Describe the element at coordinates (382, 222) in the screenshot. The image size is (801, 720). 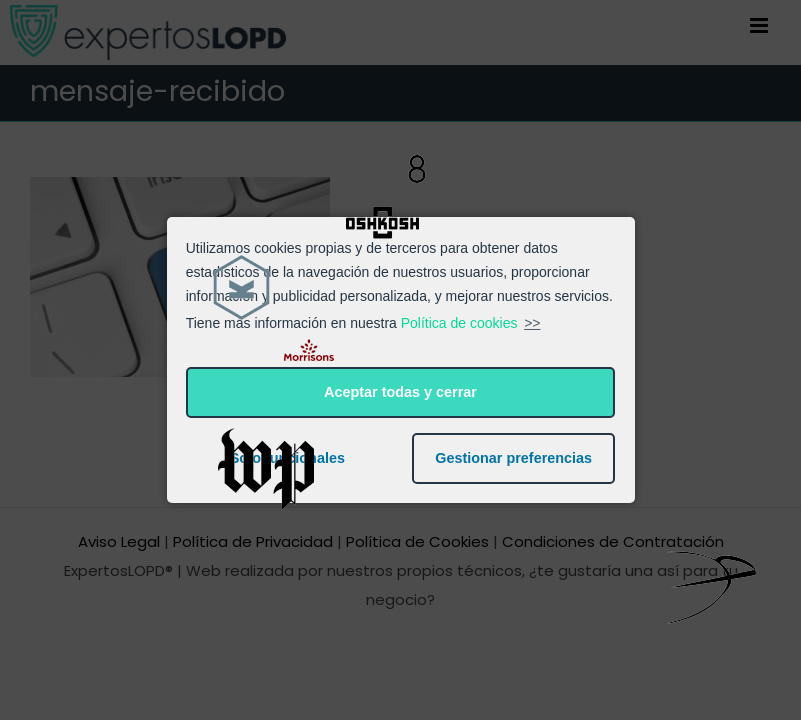
I see `Oshkosh Corporation brand logo` at that location.